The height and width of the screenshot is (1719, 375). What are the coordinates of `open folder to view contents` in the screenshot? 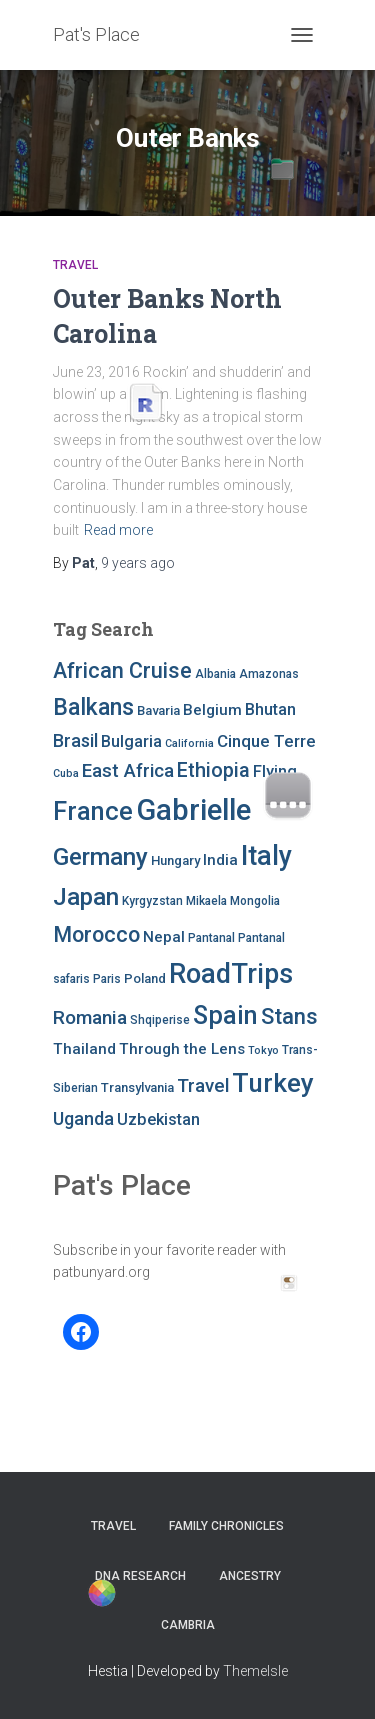 It's located at (282, 168).